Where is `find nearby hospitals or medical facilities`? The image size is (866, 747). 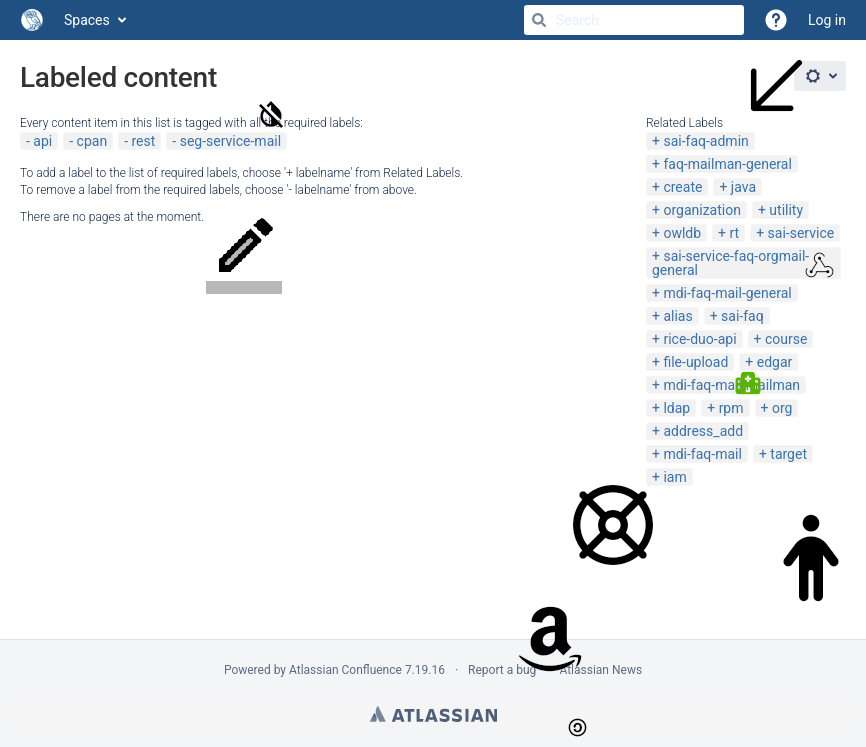
find nearby hospitals or medical facilities is located at coordinates (748, 383).